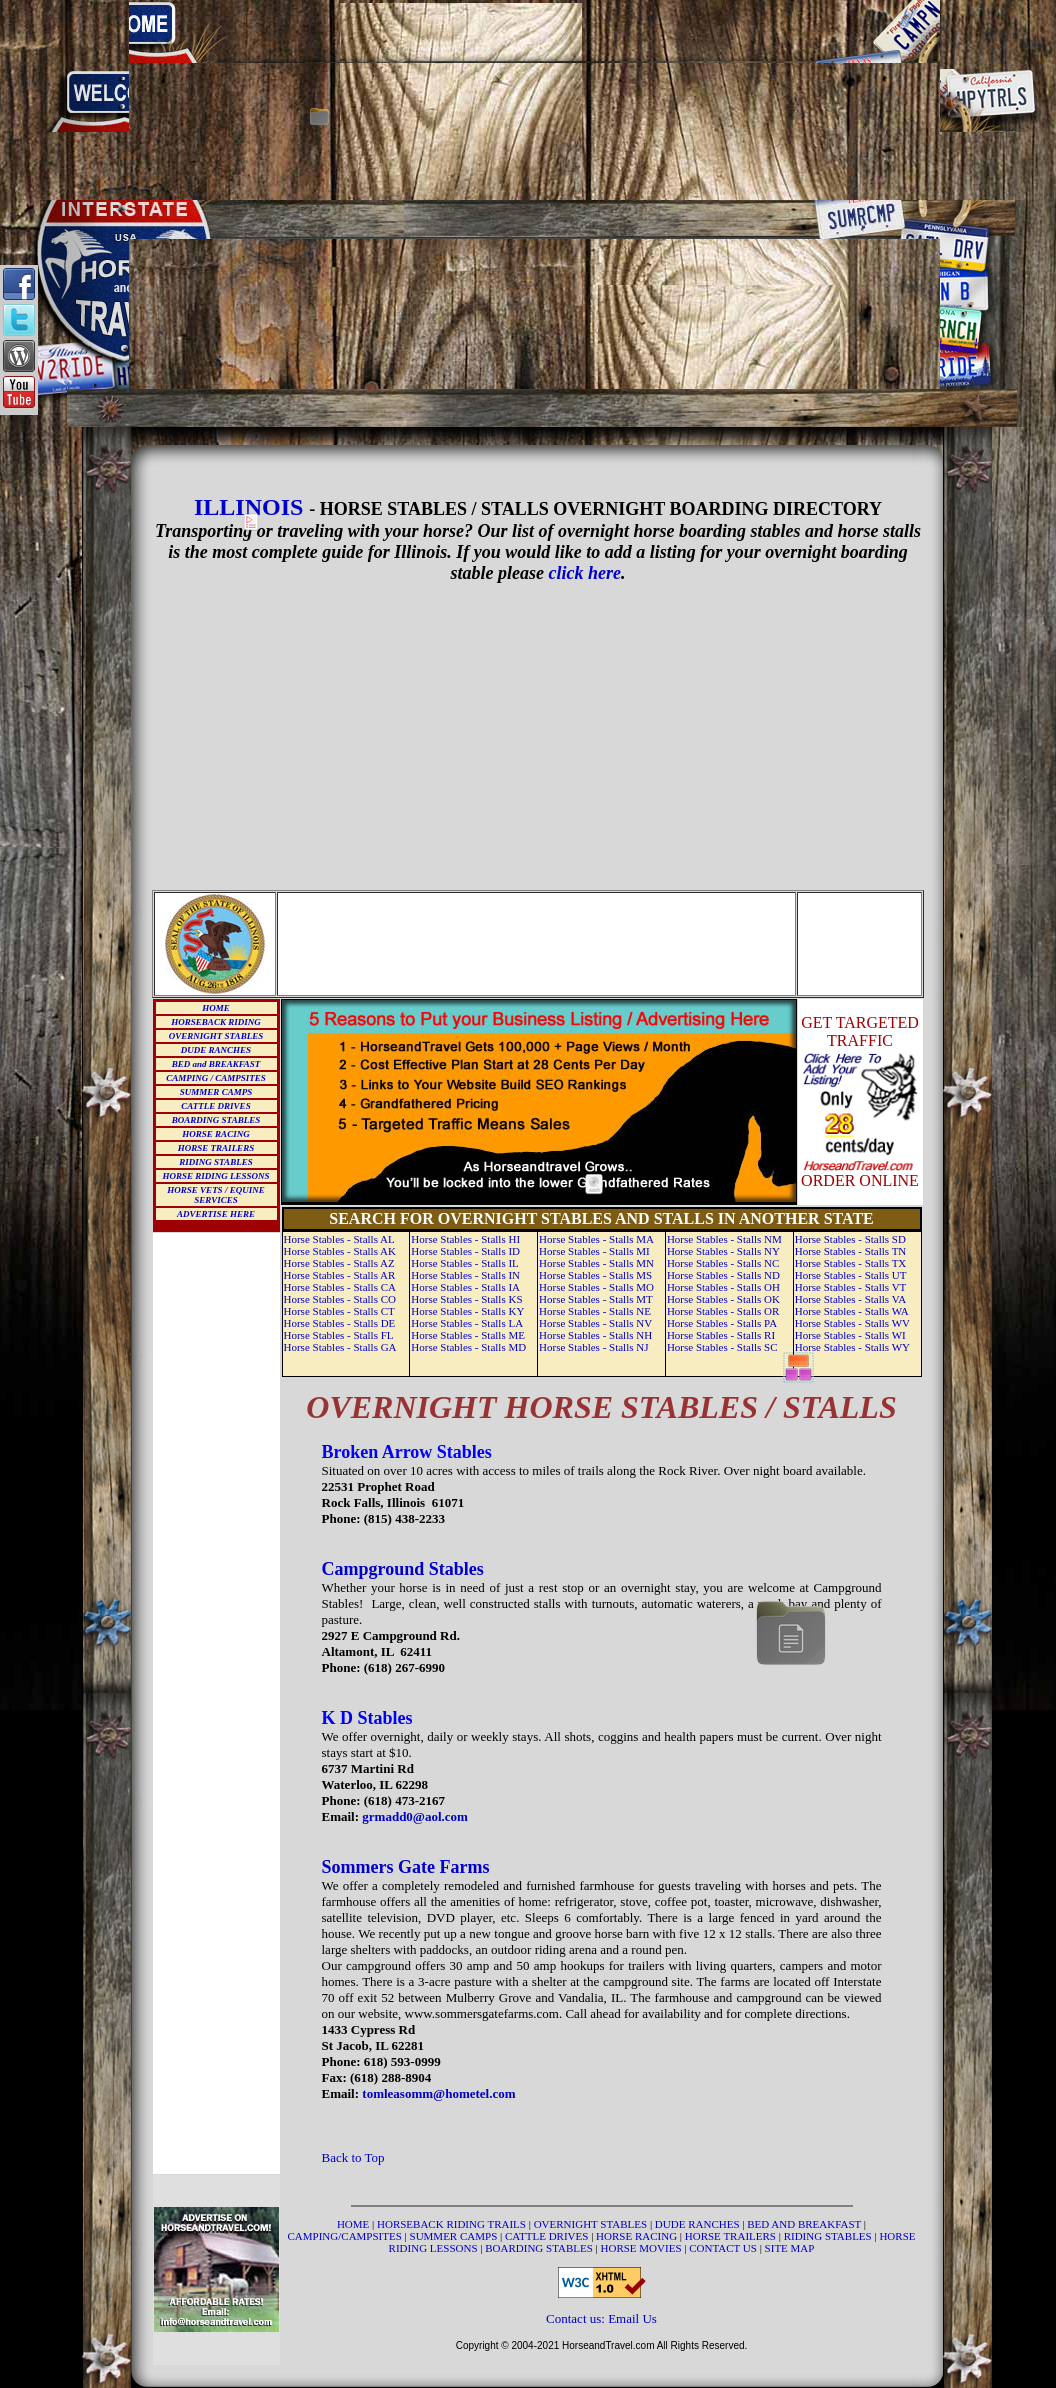 The height and width of the screenshot is (2388, 1056). Describe the element at coordinates (319, 116) in the screenshot. I see `open folder to view contents` at that location.